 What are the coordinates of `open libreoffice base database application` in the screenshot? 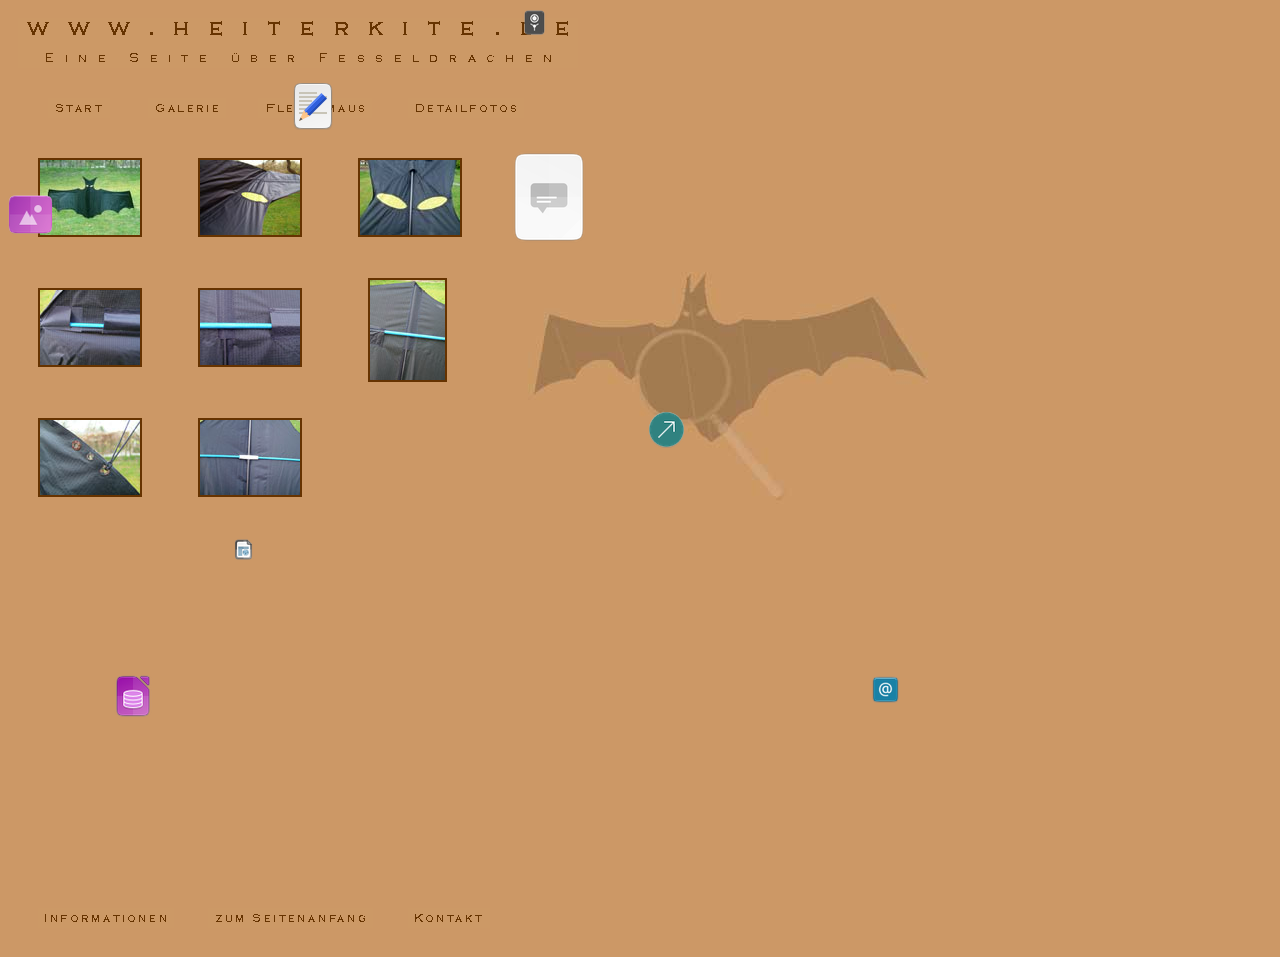 It's located at (133, 696).